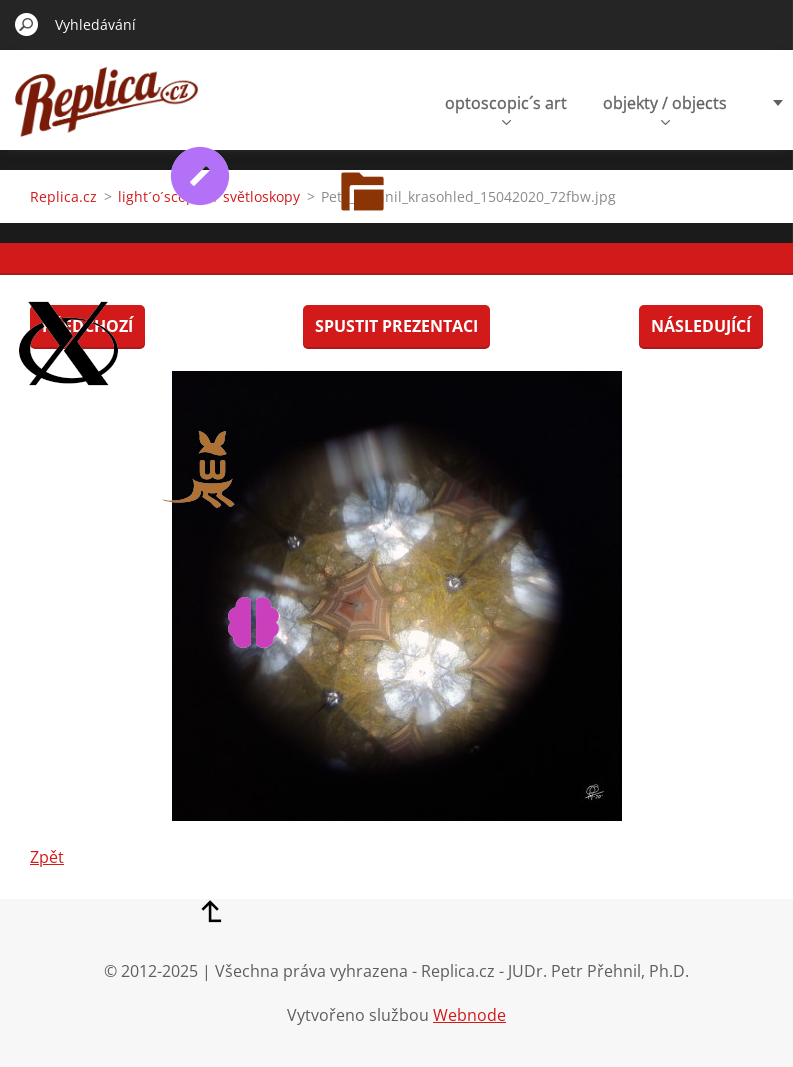 The image size is (793, 1067). I want to click on navigate back and up one level, so click(211, 912).